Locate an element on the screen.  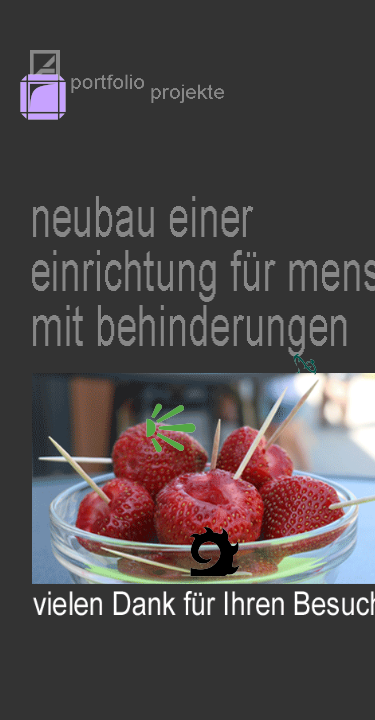
indicates an amethyst gem resource or currency is located at coordinates (43, 97).